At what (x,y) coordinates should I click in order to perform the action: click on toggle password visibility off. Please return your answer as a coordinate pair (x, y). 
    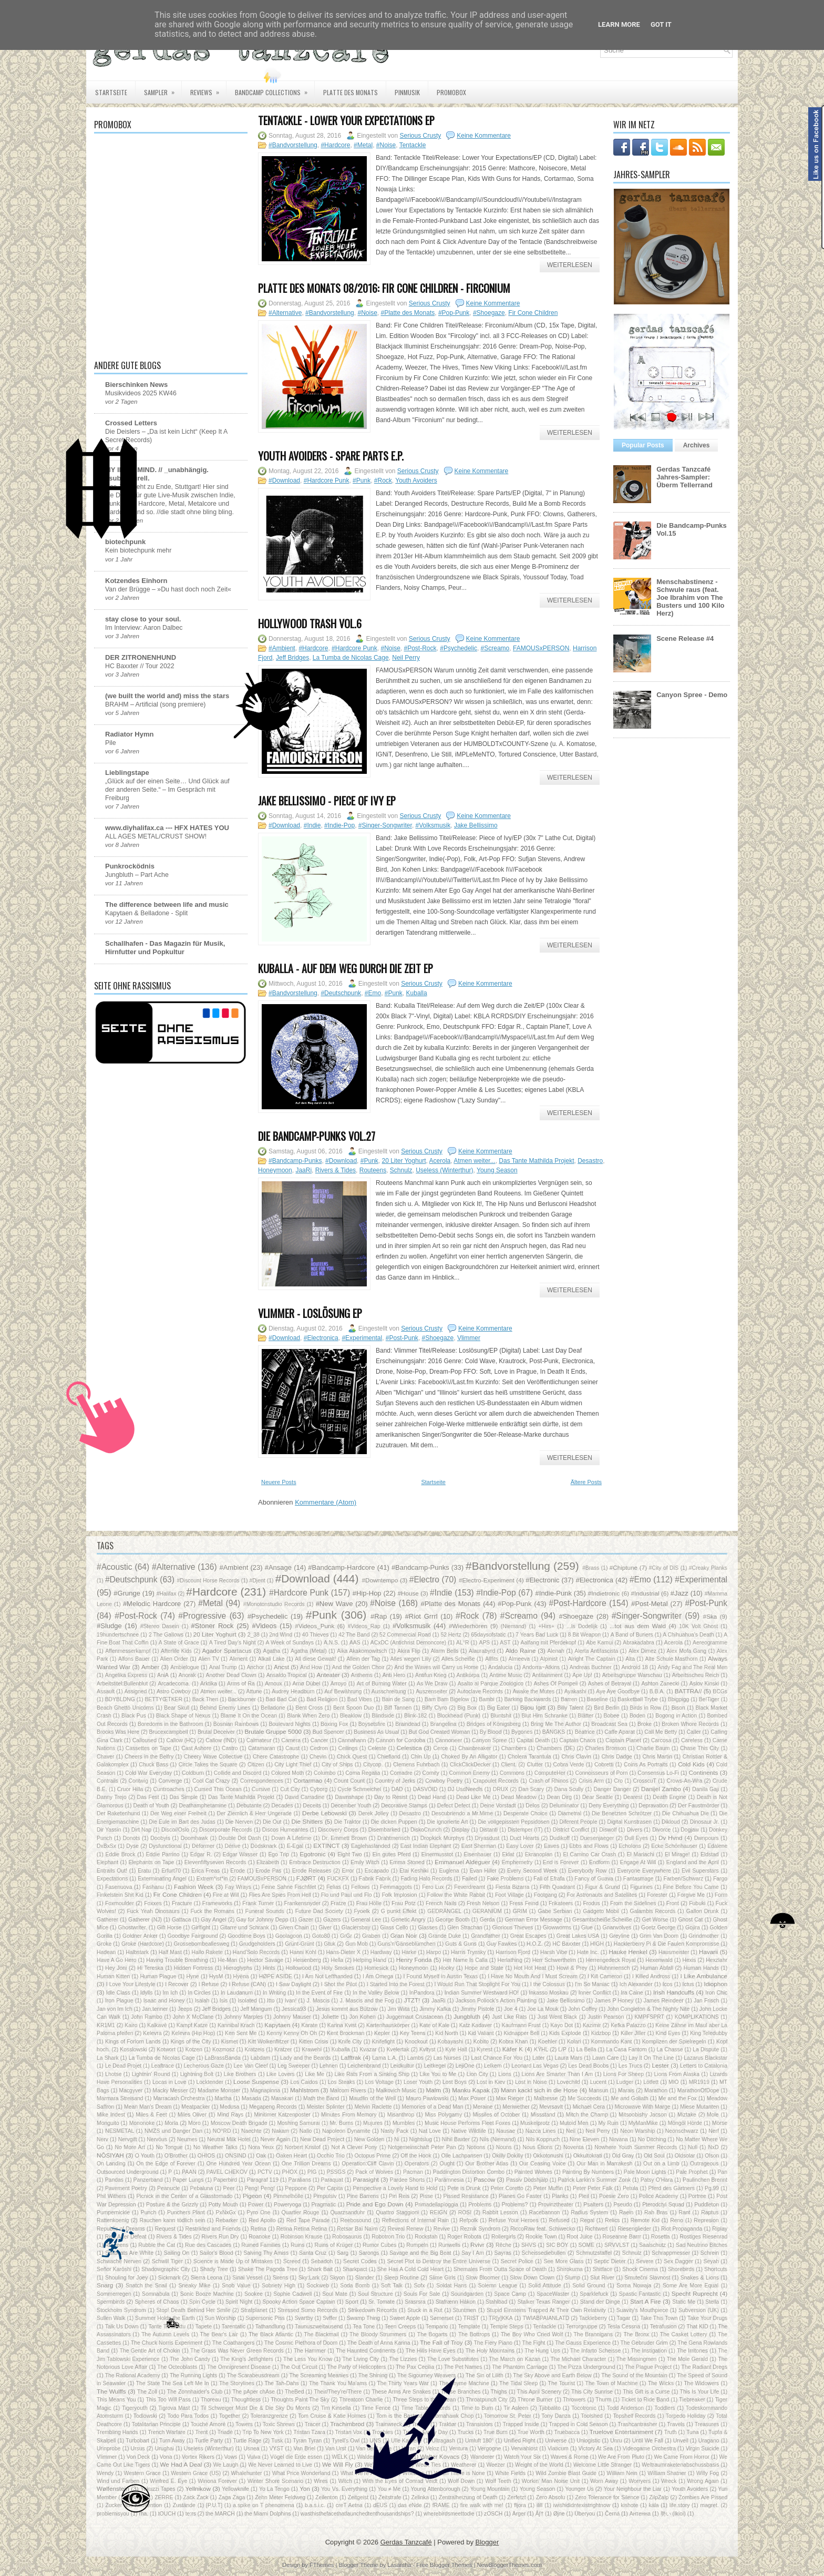
    Looking at the image, I should click on (136, 2498).